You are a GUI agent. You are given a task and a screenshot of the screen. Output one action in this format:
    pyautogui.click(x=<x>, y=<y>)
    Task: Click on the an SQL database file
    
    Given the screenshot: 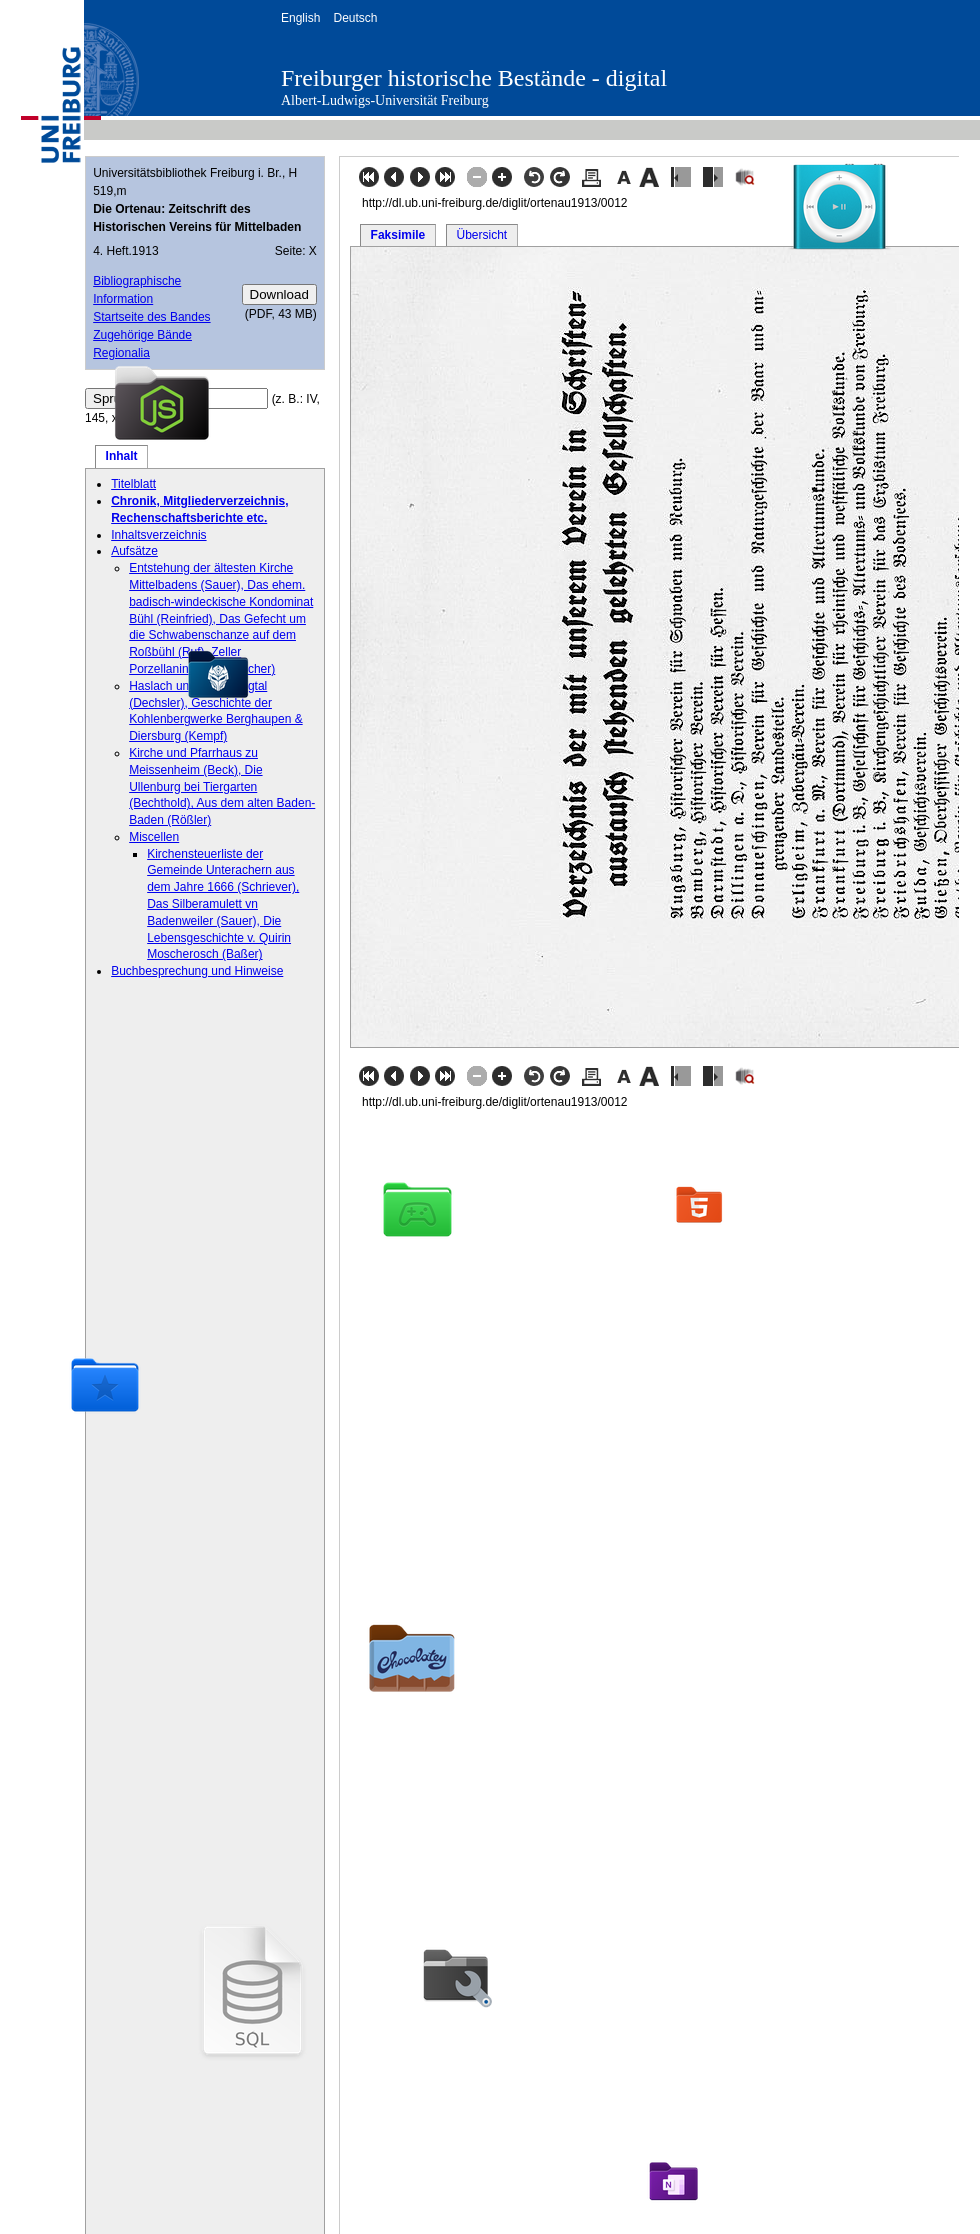 What is the action you would take?
    pyautogui.click(x=252, y=1992)
    